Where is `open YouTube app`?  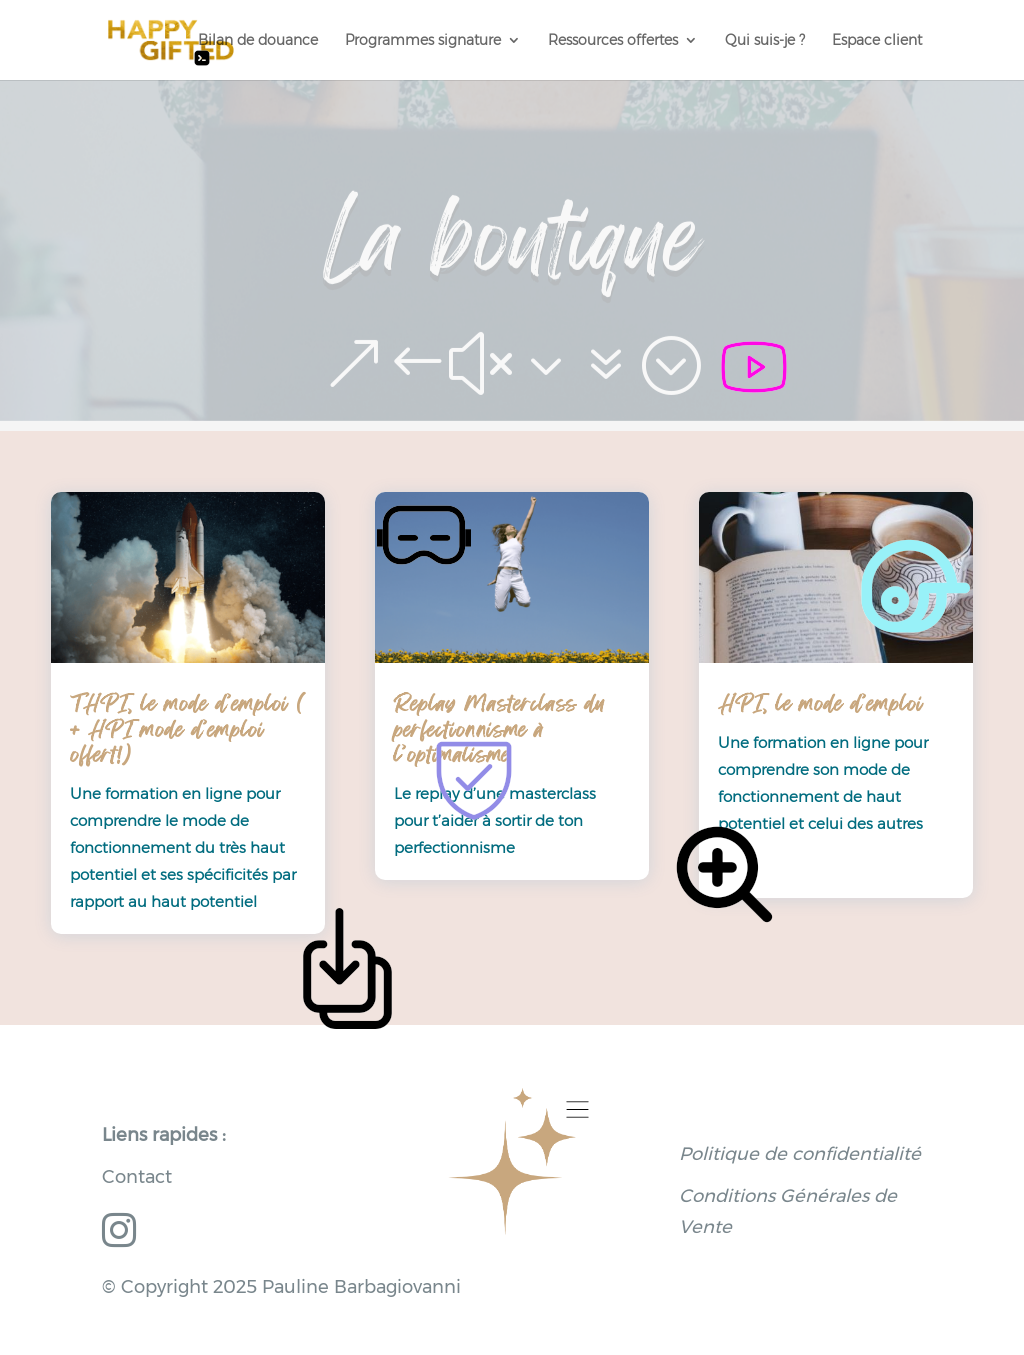 open YouTube app is located at coordinates (754, 367).